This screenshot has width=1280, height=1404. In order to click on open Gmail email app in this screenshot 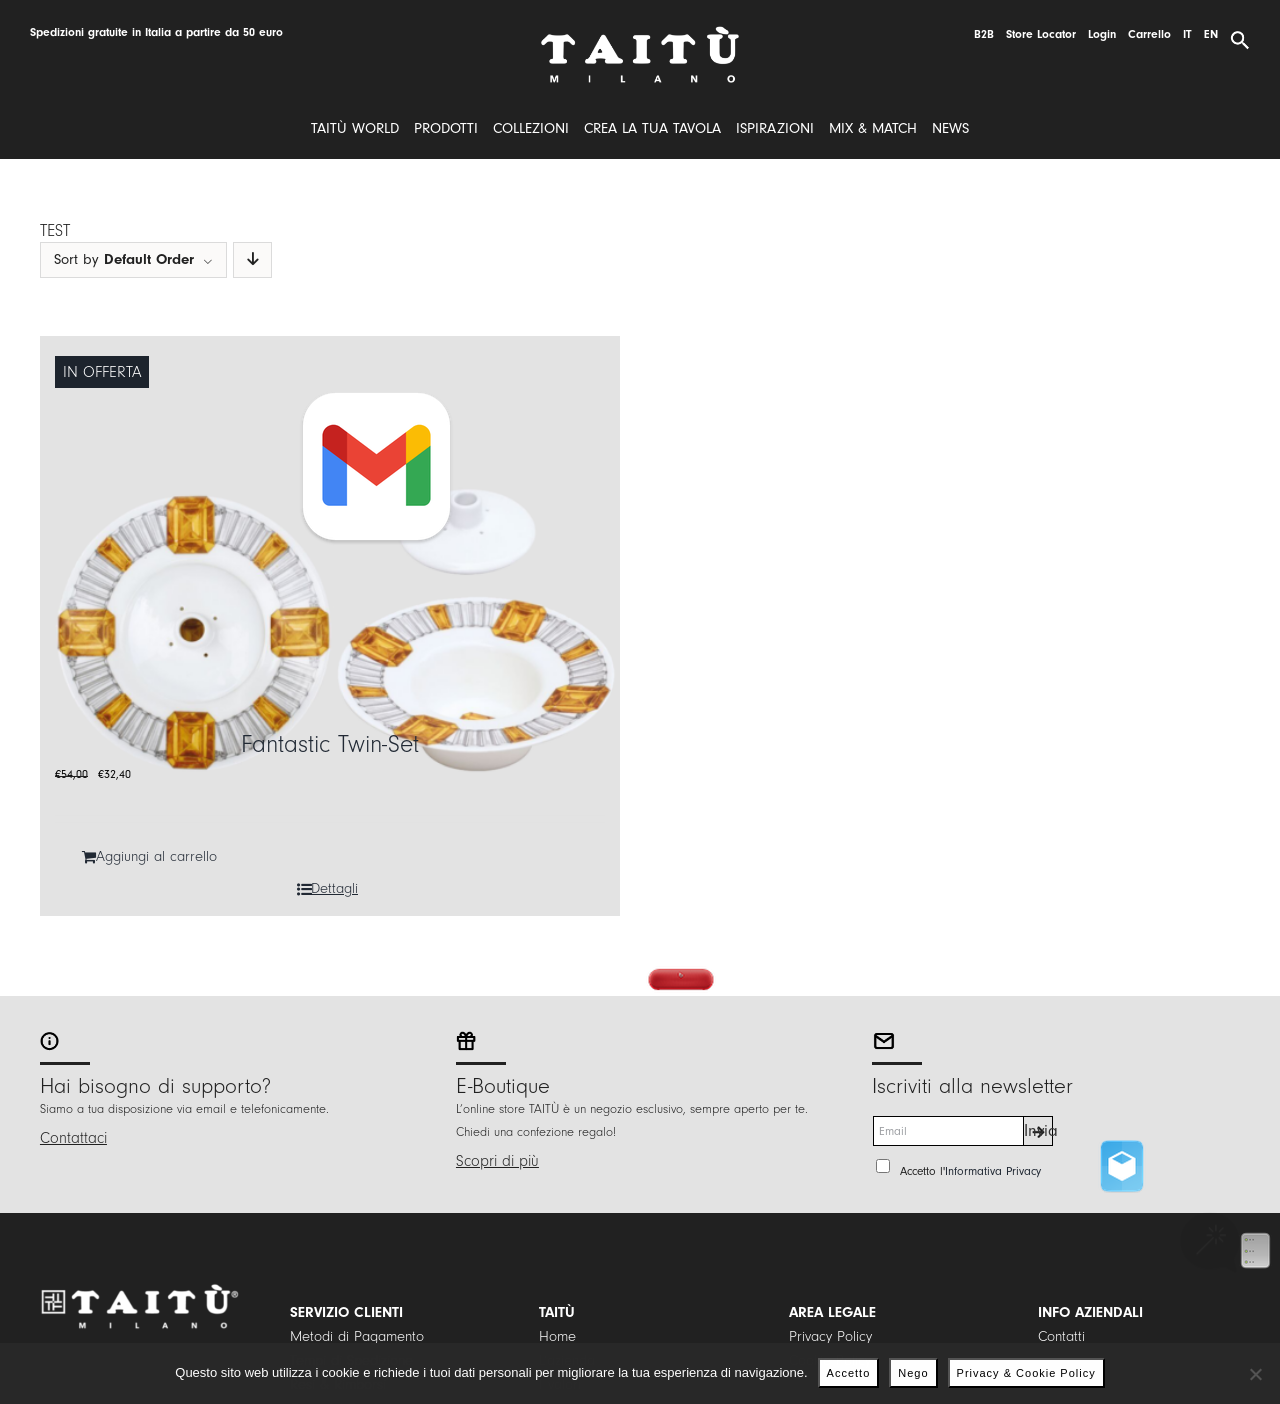, I will do `click(376, 466)`.